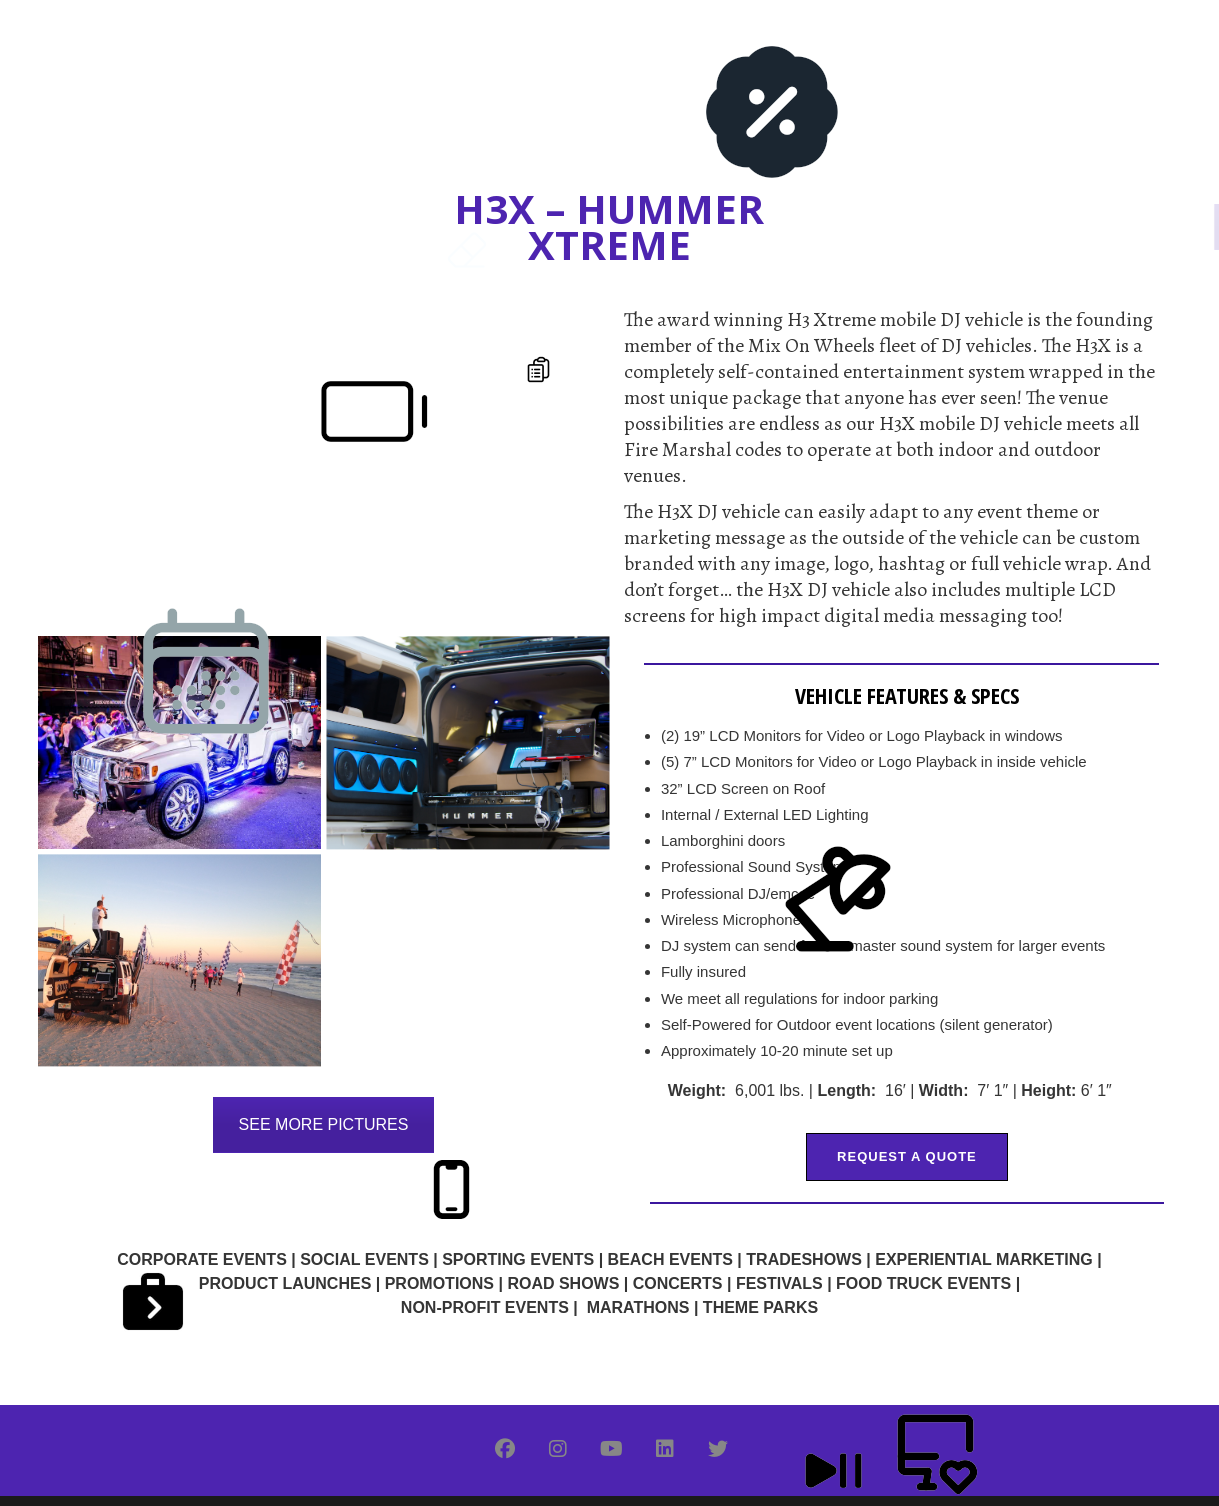 The width and height of the screenshot is (1219, 1506). I want to click on toggle desk lamp or reading light, so click(838, 899).